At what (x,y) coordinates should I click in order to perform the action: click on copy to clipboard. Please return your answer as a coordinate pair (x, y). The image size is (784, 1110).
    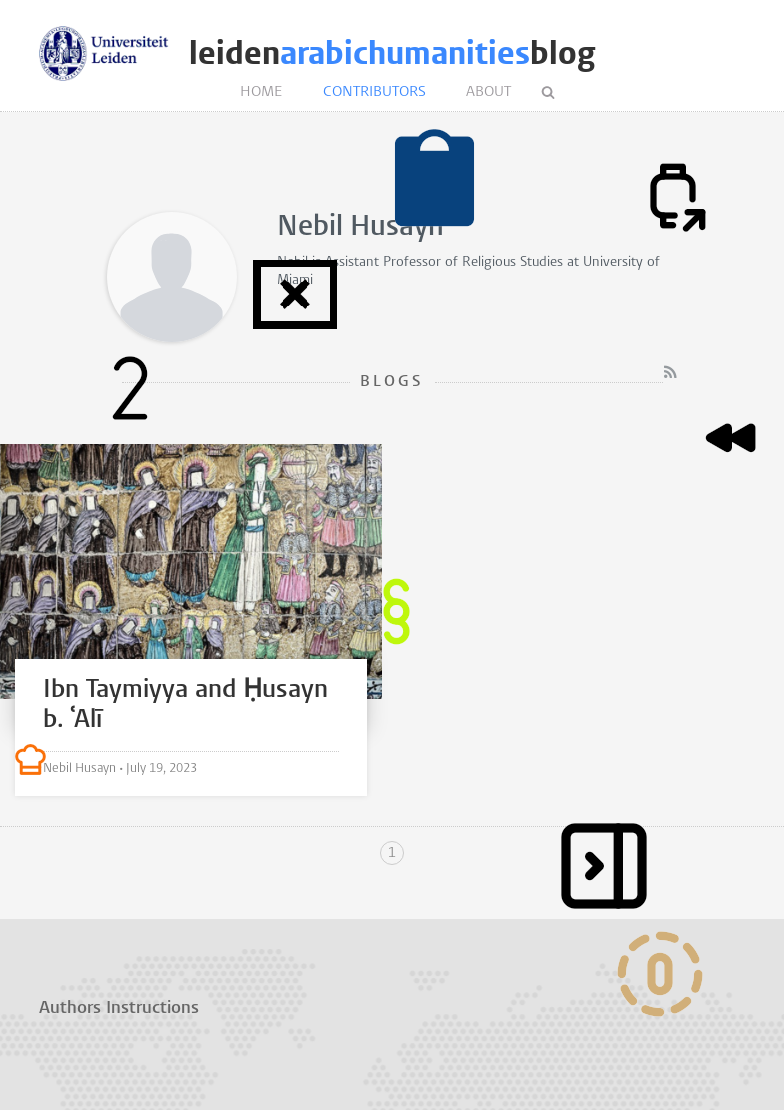
    Looking at the image, I should click on (434, 179).